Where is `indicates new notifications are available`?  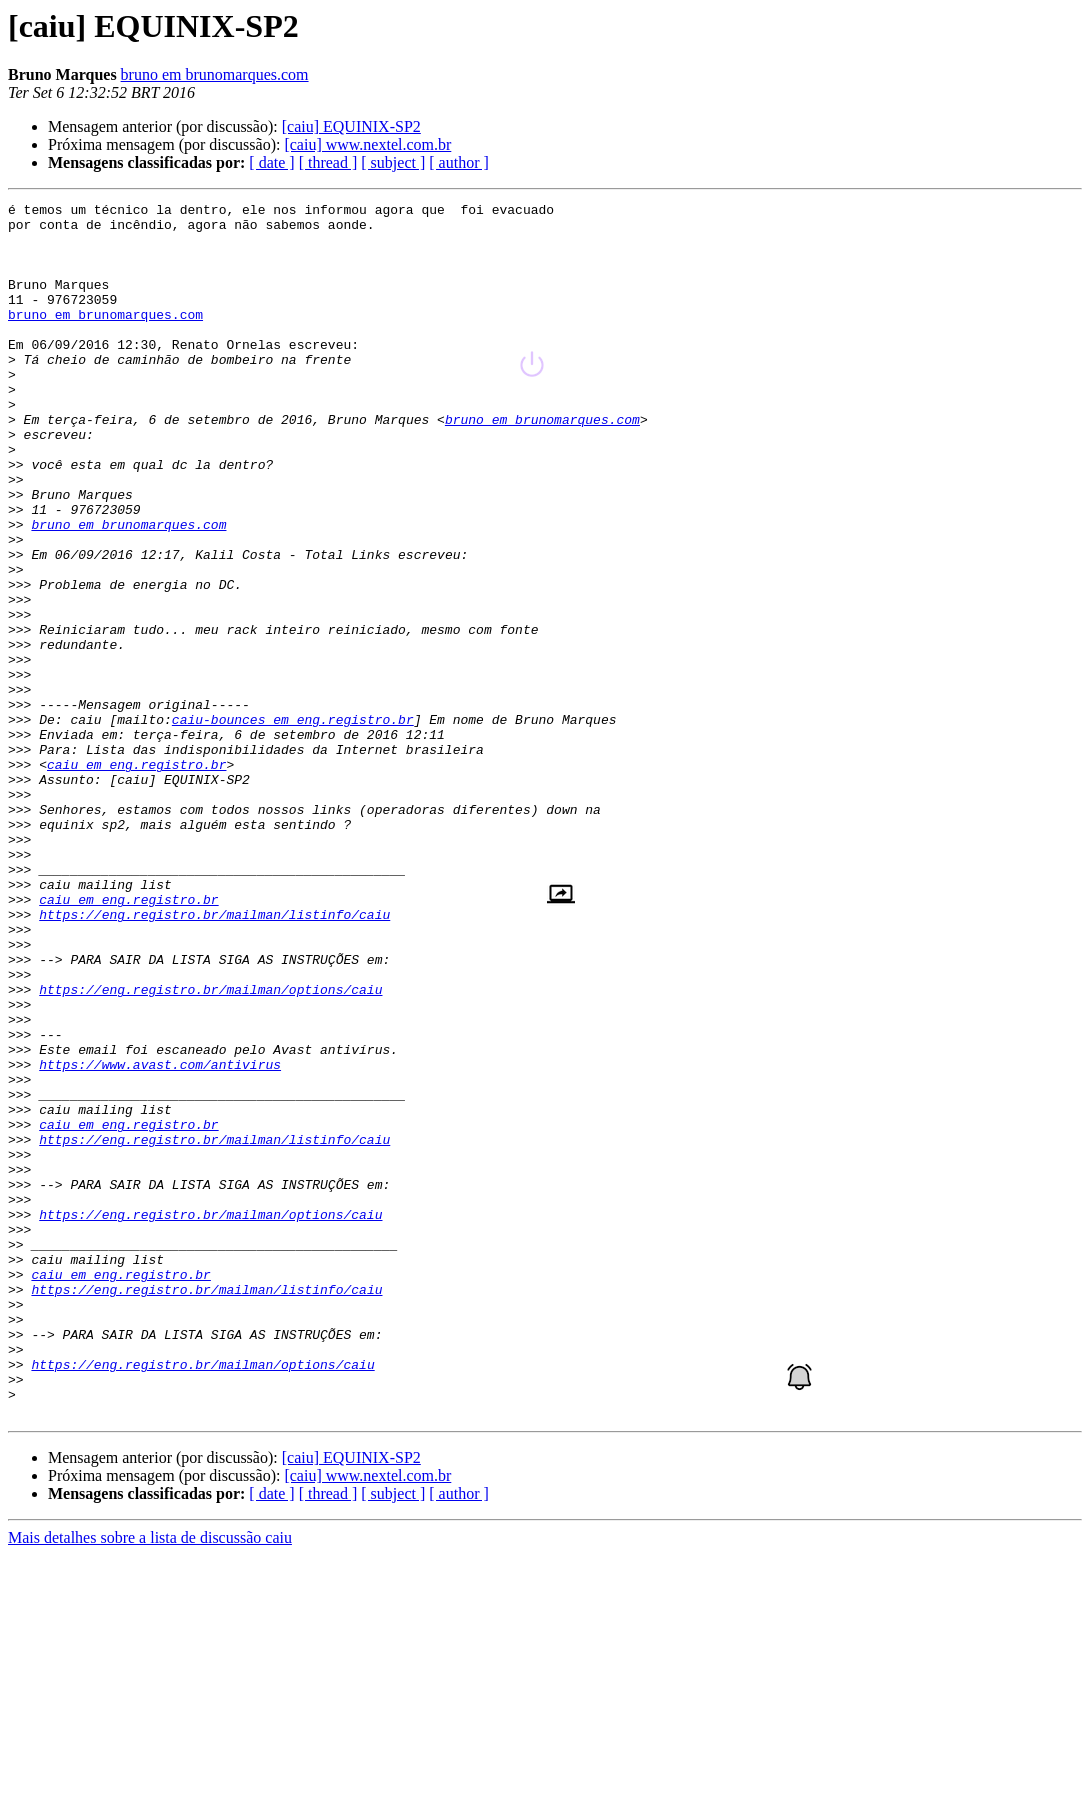
indicates new notifications are available is located at coordinates (799, 1377).